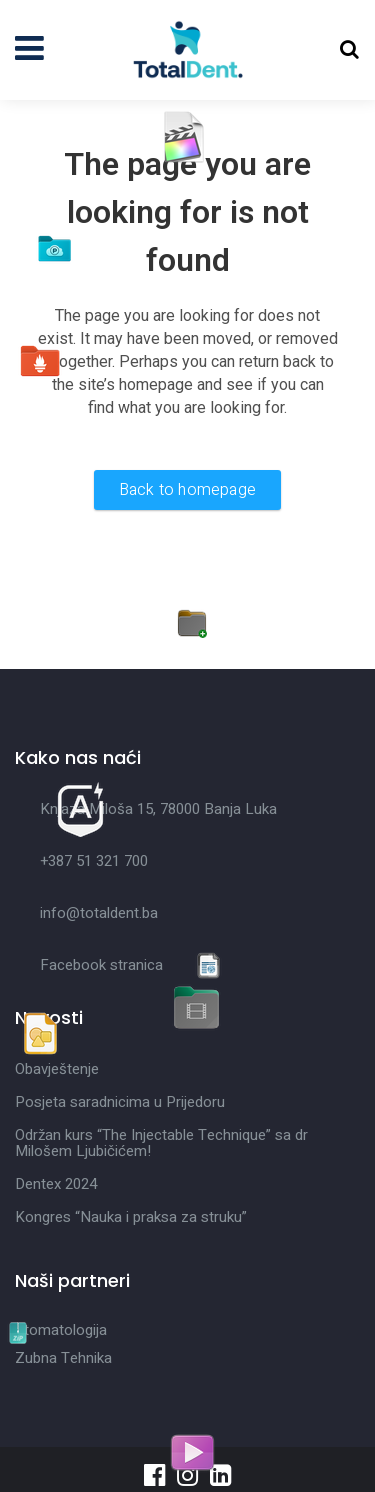 The width and height of the screenshot is (375, 1492). I want to click on open prometheus monitoring project folder, so click(40, 362).